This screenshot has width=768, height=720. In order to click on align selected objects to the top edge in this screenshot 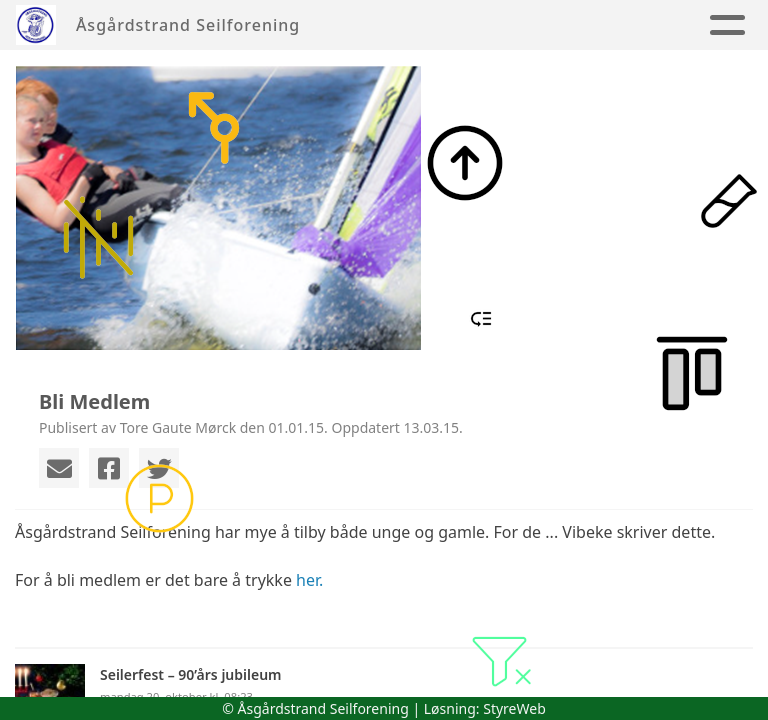, I will do `click(692, 372)`.